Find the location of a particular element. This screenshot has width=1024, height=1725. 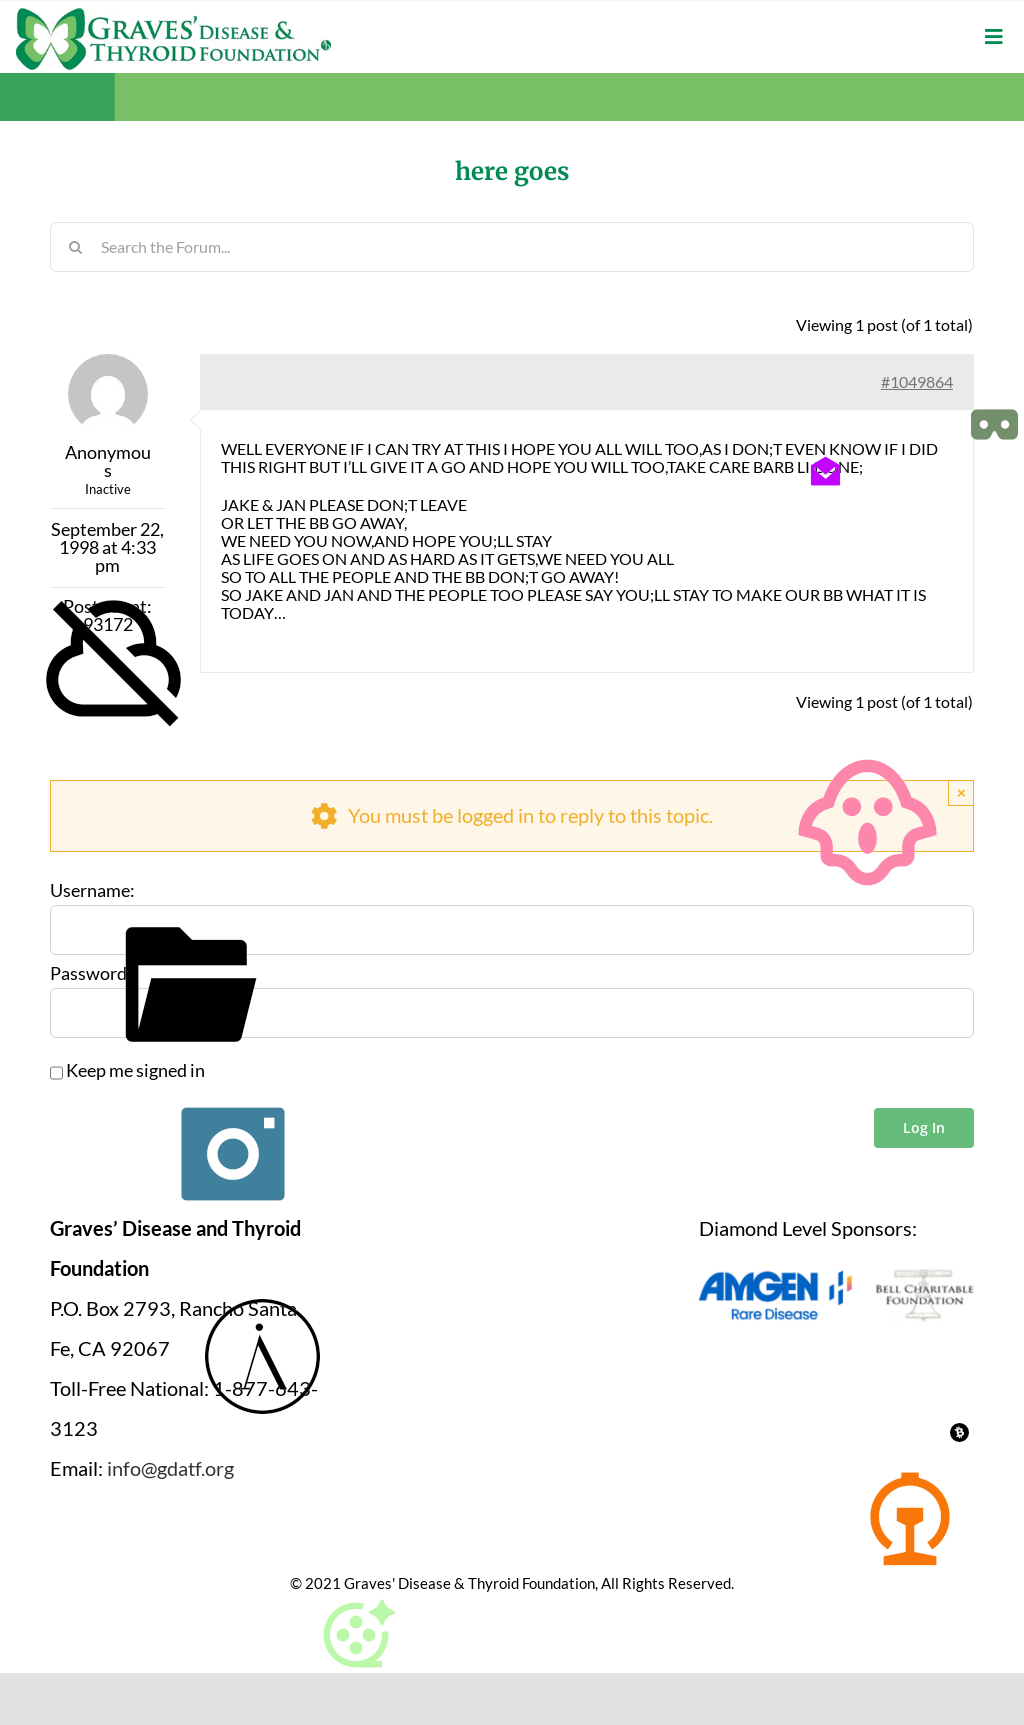

ghost mode or incognito status indicator is located at coordinates (867, 822).